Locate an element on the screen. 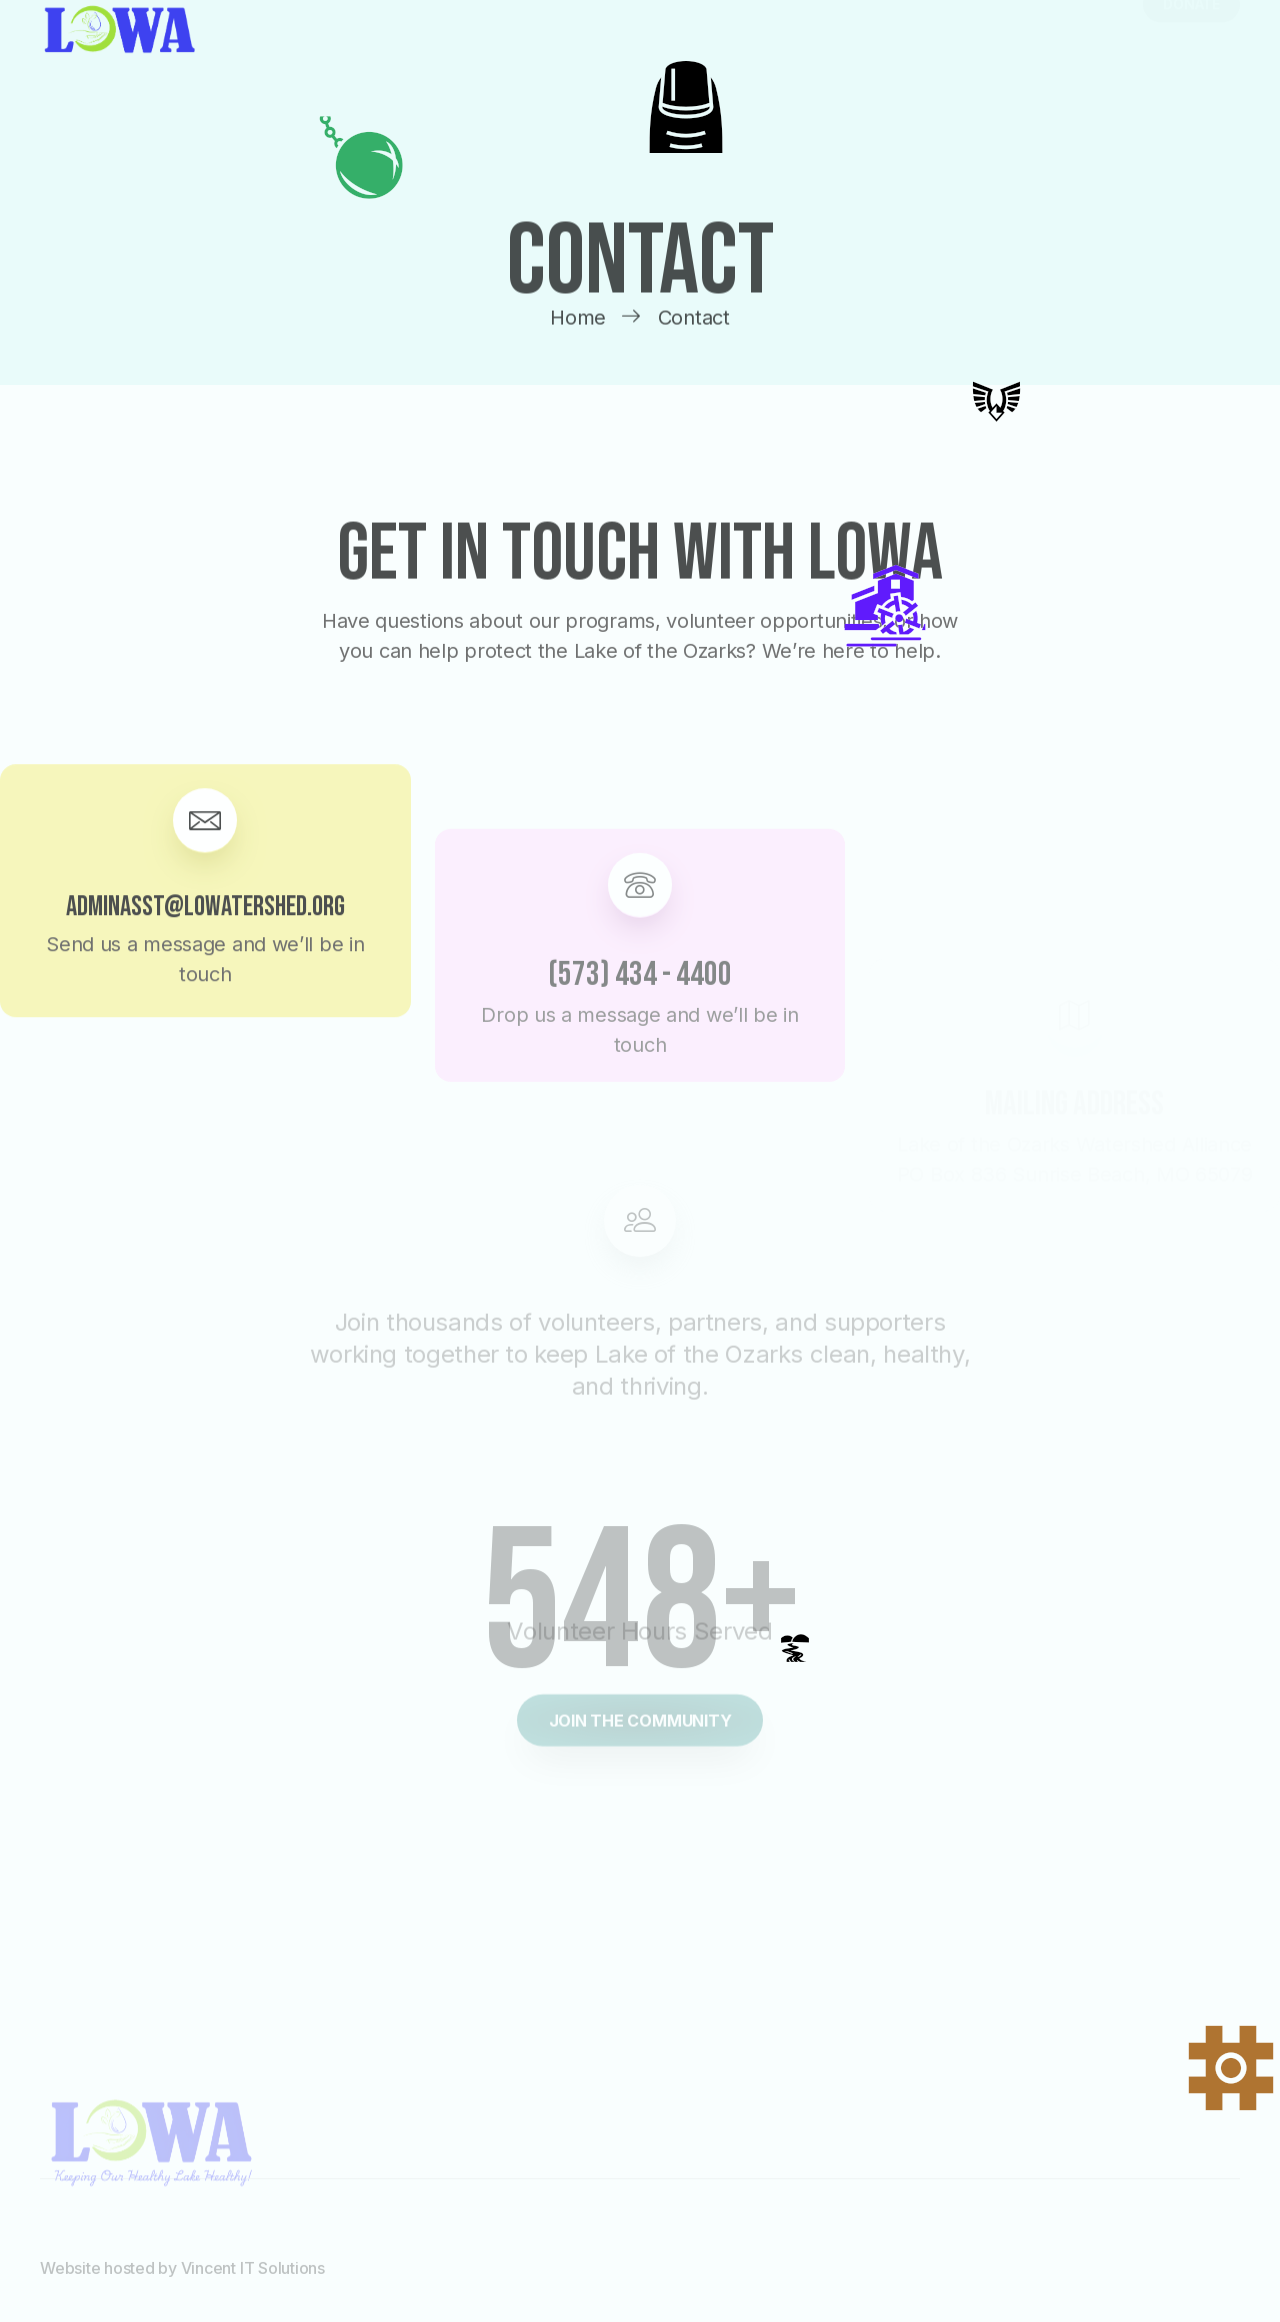 The image size is (1280, 2322). select nail art or manicure options is located at coordinates (686, 107).